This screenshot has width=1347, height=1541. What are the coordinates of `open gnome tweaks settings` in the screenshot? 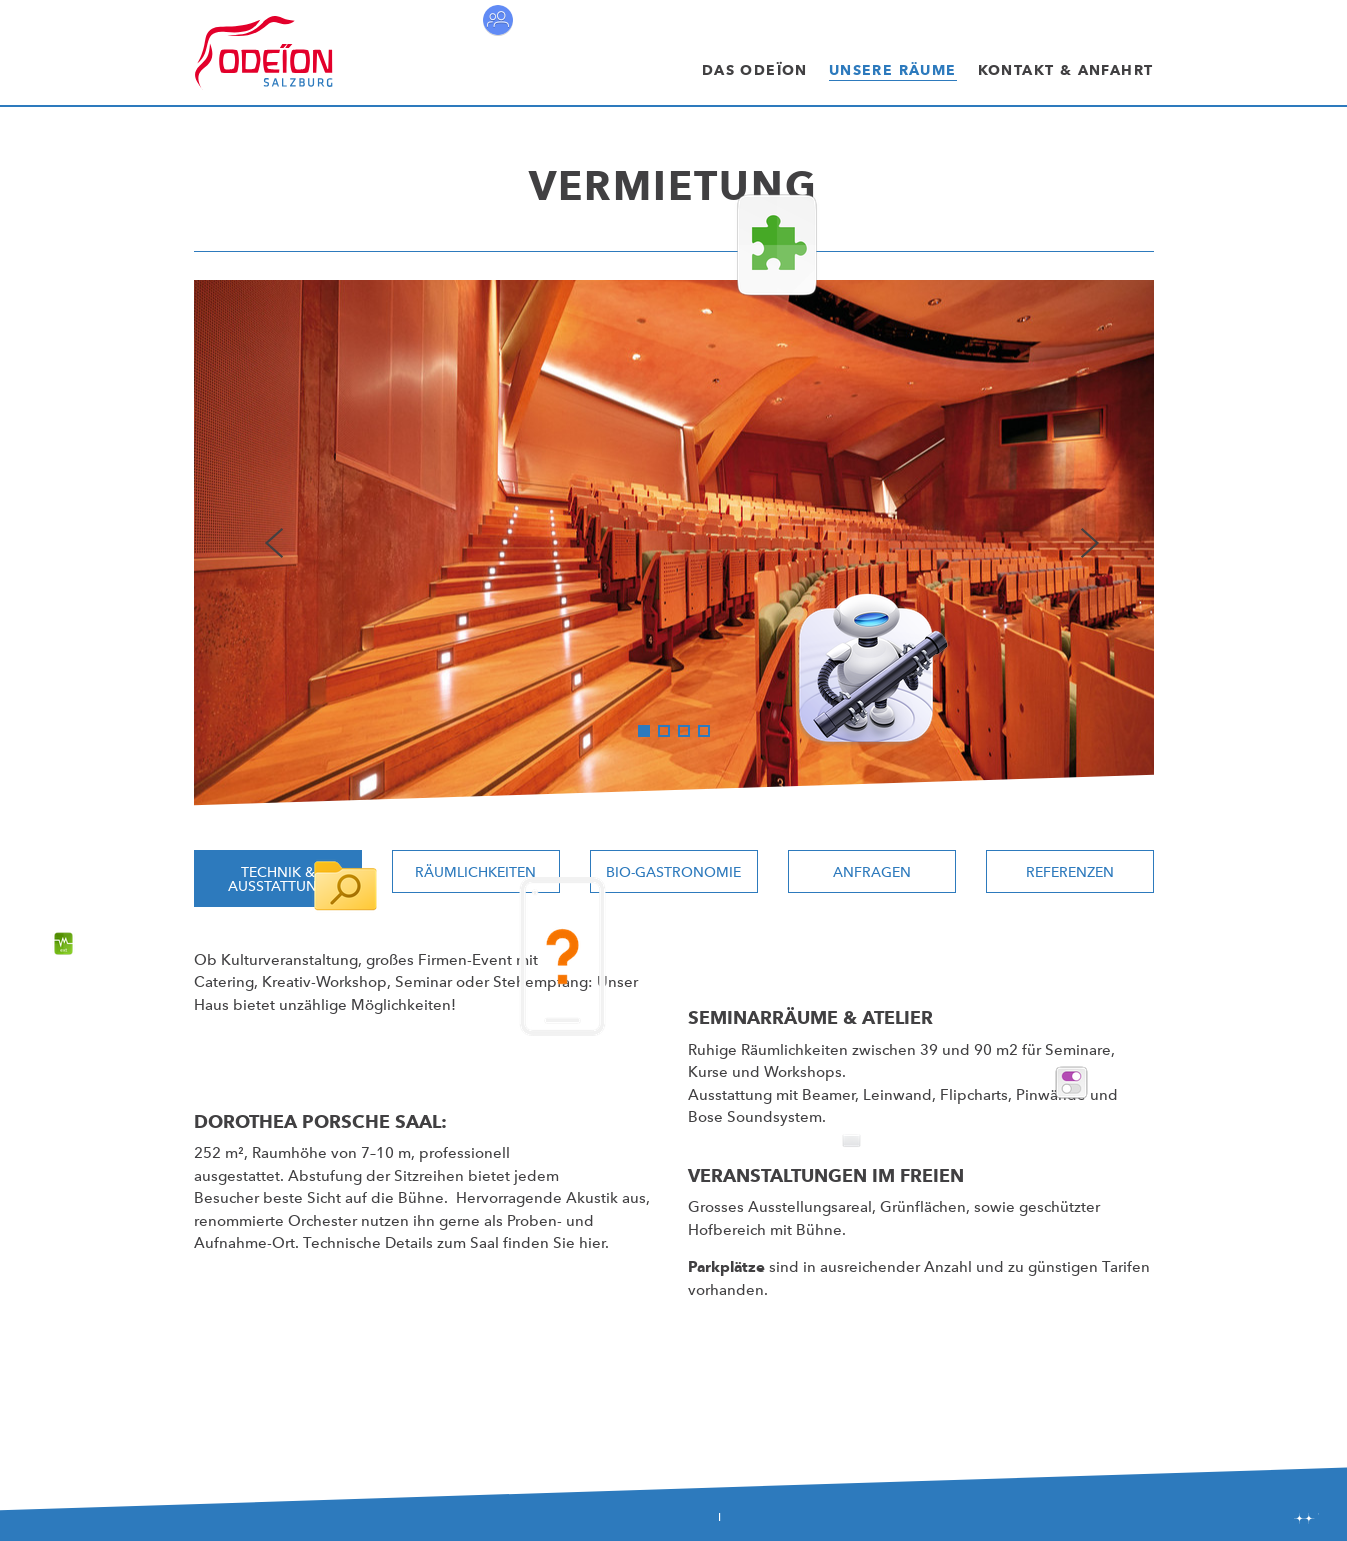 It's located at (1071, 1082).